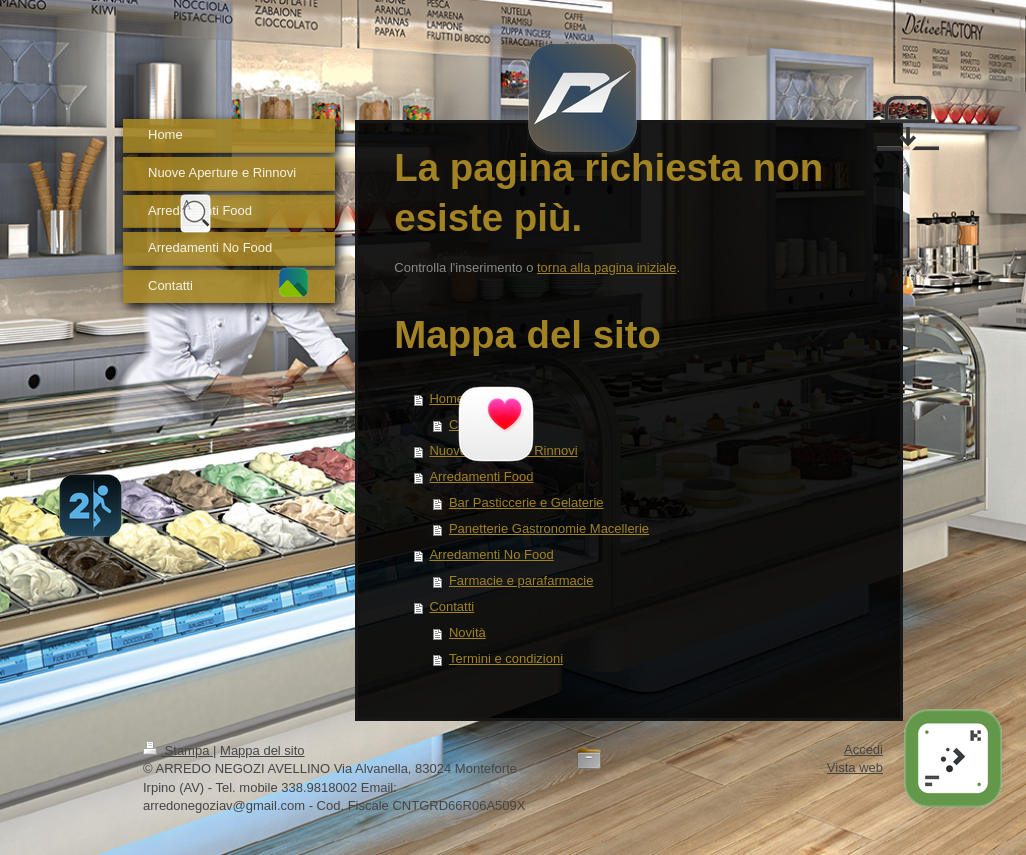  I want to click on launch portal 2 game, so click(90, 505).